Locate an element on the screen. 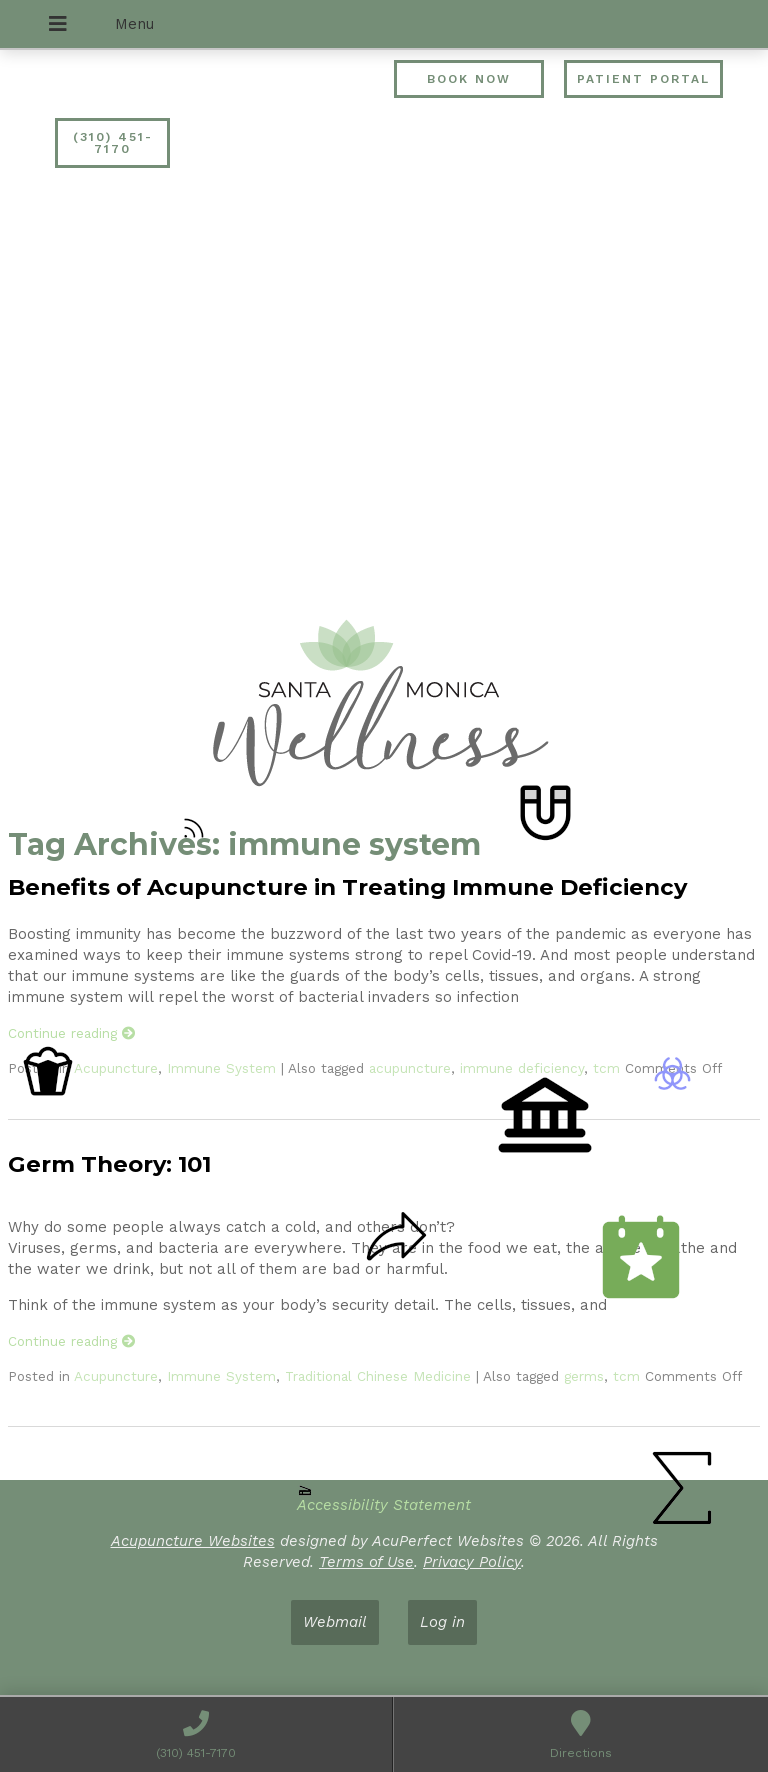  activate magnetic snap or alignment tool is located at coordinates (545, 810).